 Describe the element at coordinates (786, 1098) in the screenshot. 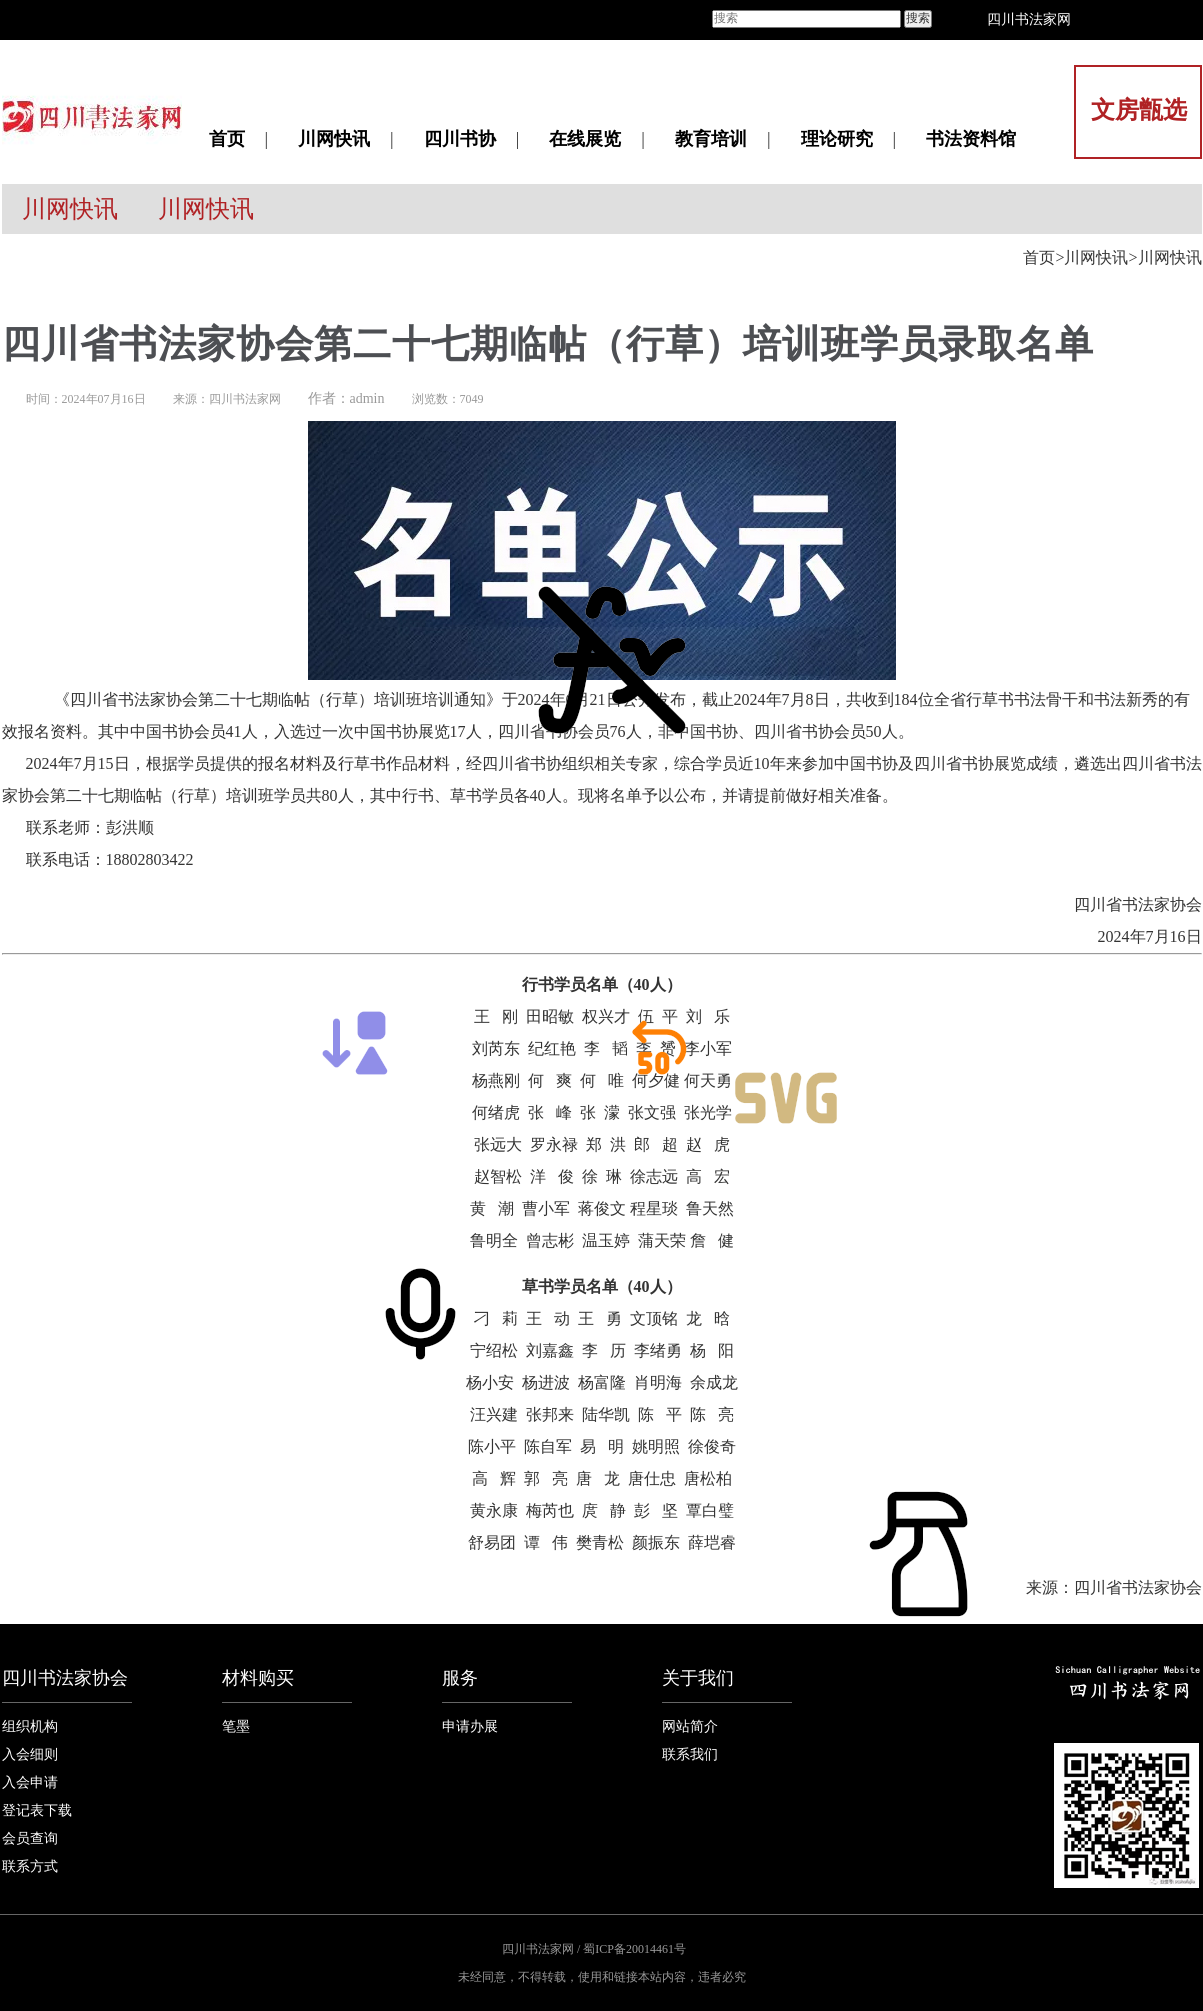

I see `indicates an SVG file format` at that location.